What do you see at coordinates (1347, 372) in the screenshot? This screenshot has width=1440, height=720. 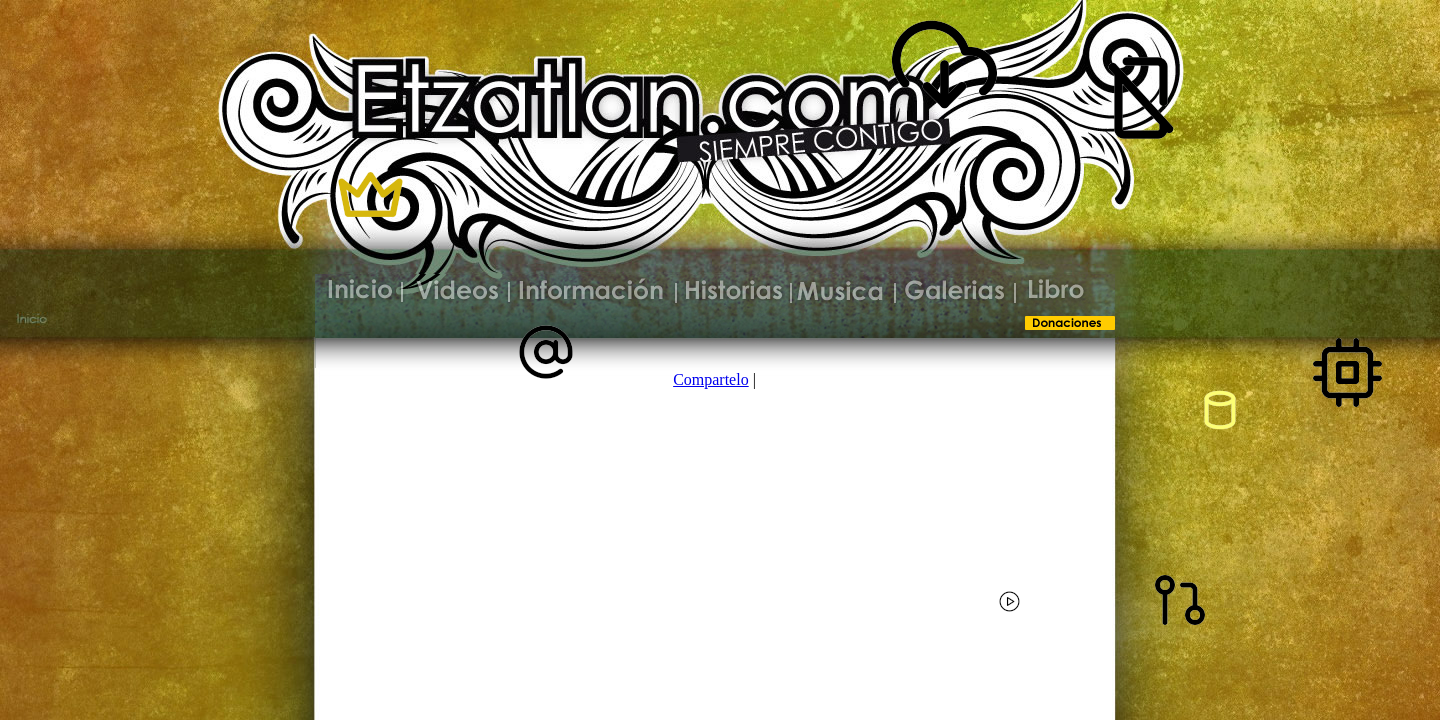 I see `view processor or system performance` at bounding box center [1347, 372].